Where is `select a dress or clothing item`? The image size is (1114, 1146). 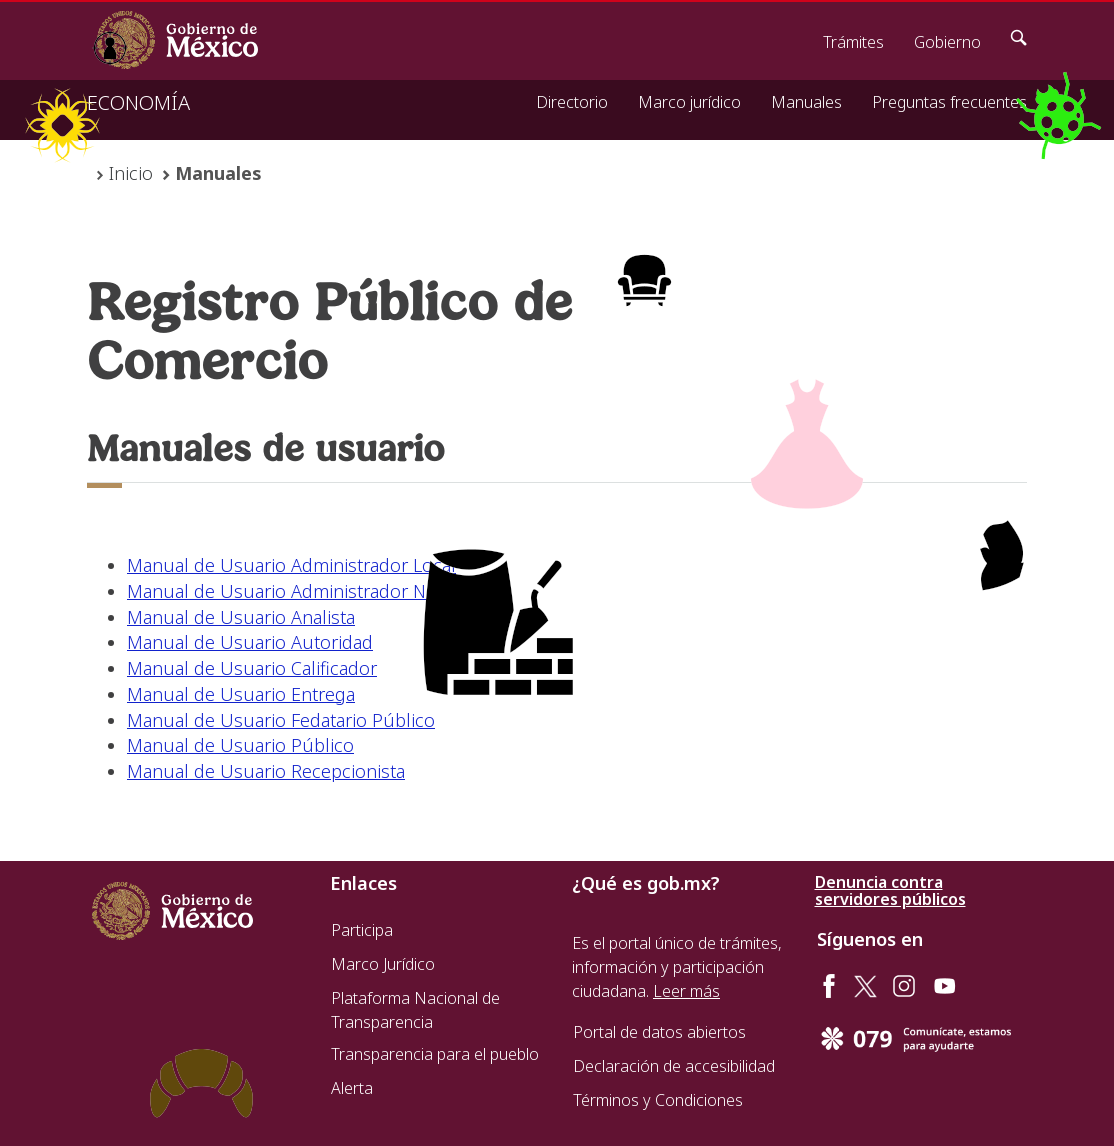 select a dress or clothing item is located at coordinates (807, 444).